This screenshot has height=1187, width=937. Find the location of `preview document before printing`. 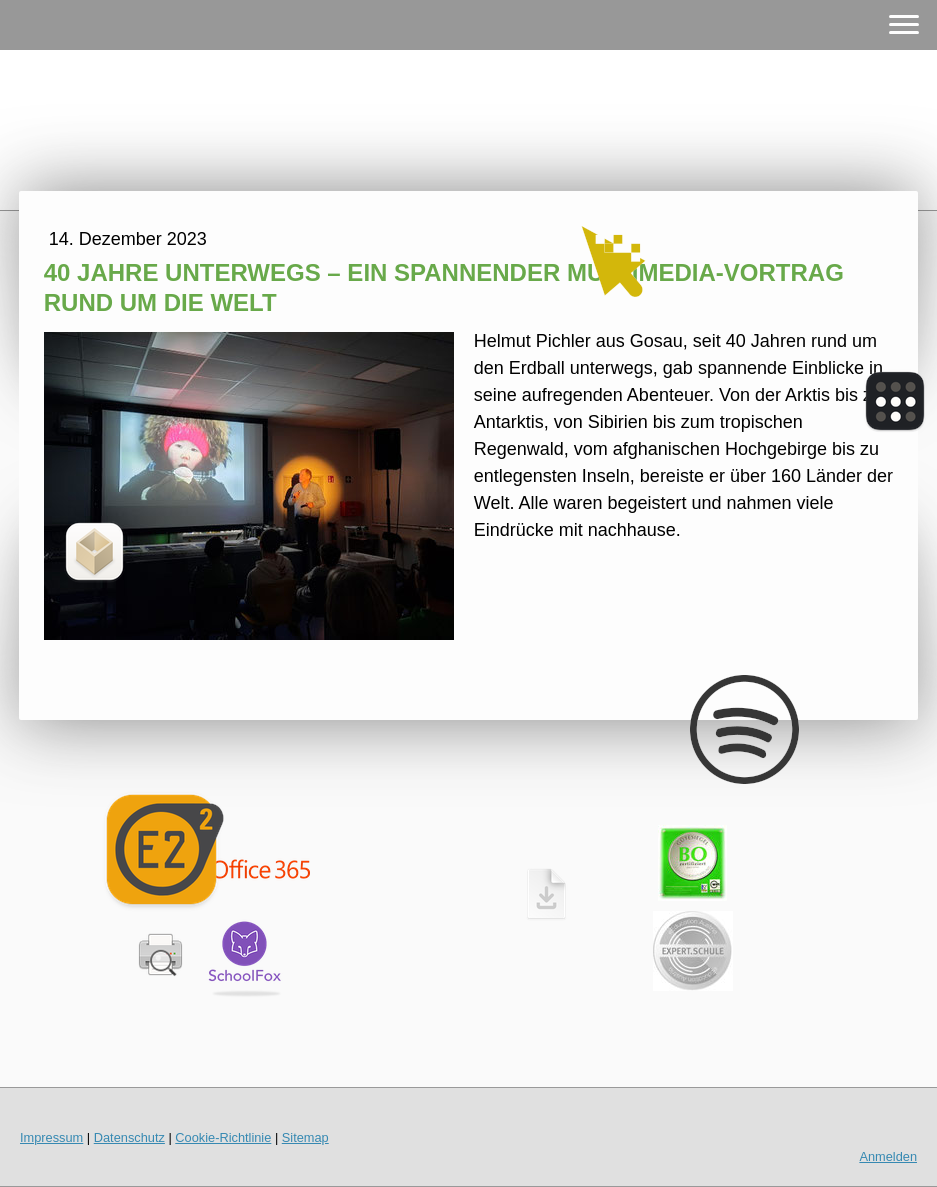

preview document before printing is located at coordinates (160, 954).